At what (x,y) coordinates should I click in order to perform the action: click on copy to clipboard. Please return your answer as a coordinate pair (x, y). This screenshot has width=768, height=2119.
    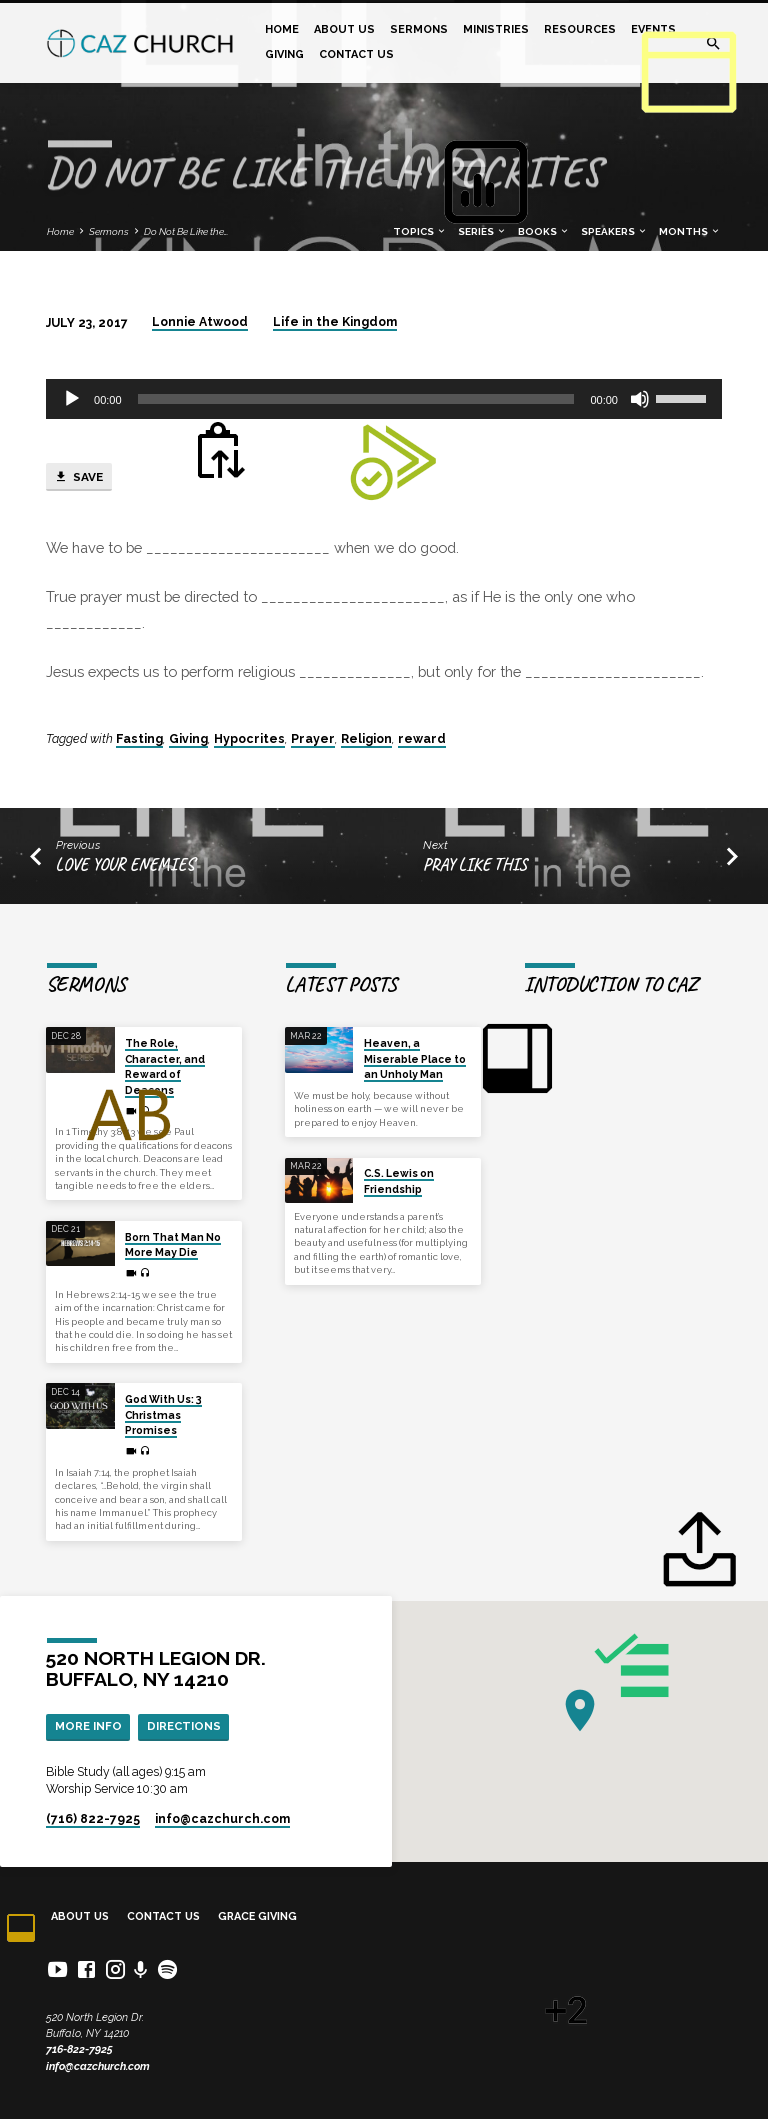
    Looking at the image, I should click on (218, 450).